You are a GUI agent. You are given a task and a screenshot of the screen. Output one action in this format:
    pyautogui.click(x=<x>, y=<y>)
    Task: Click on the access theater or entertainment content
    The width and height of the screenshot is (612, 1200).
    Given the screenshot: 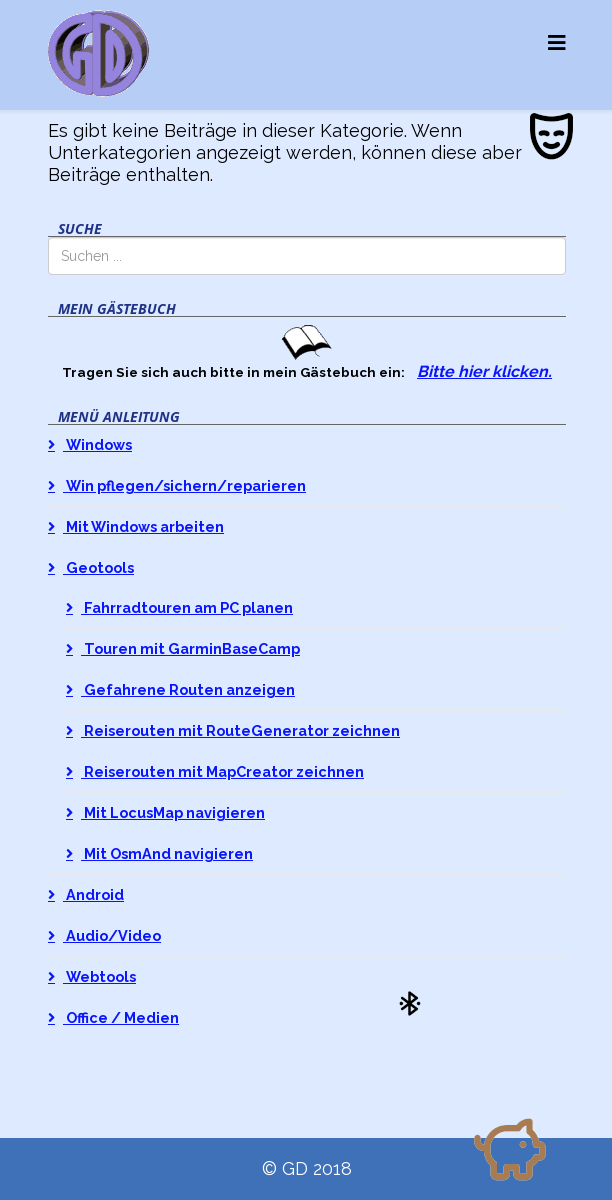 What is the action you would take?
    pyautogui.click(x=551, y=134)
    